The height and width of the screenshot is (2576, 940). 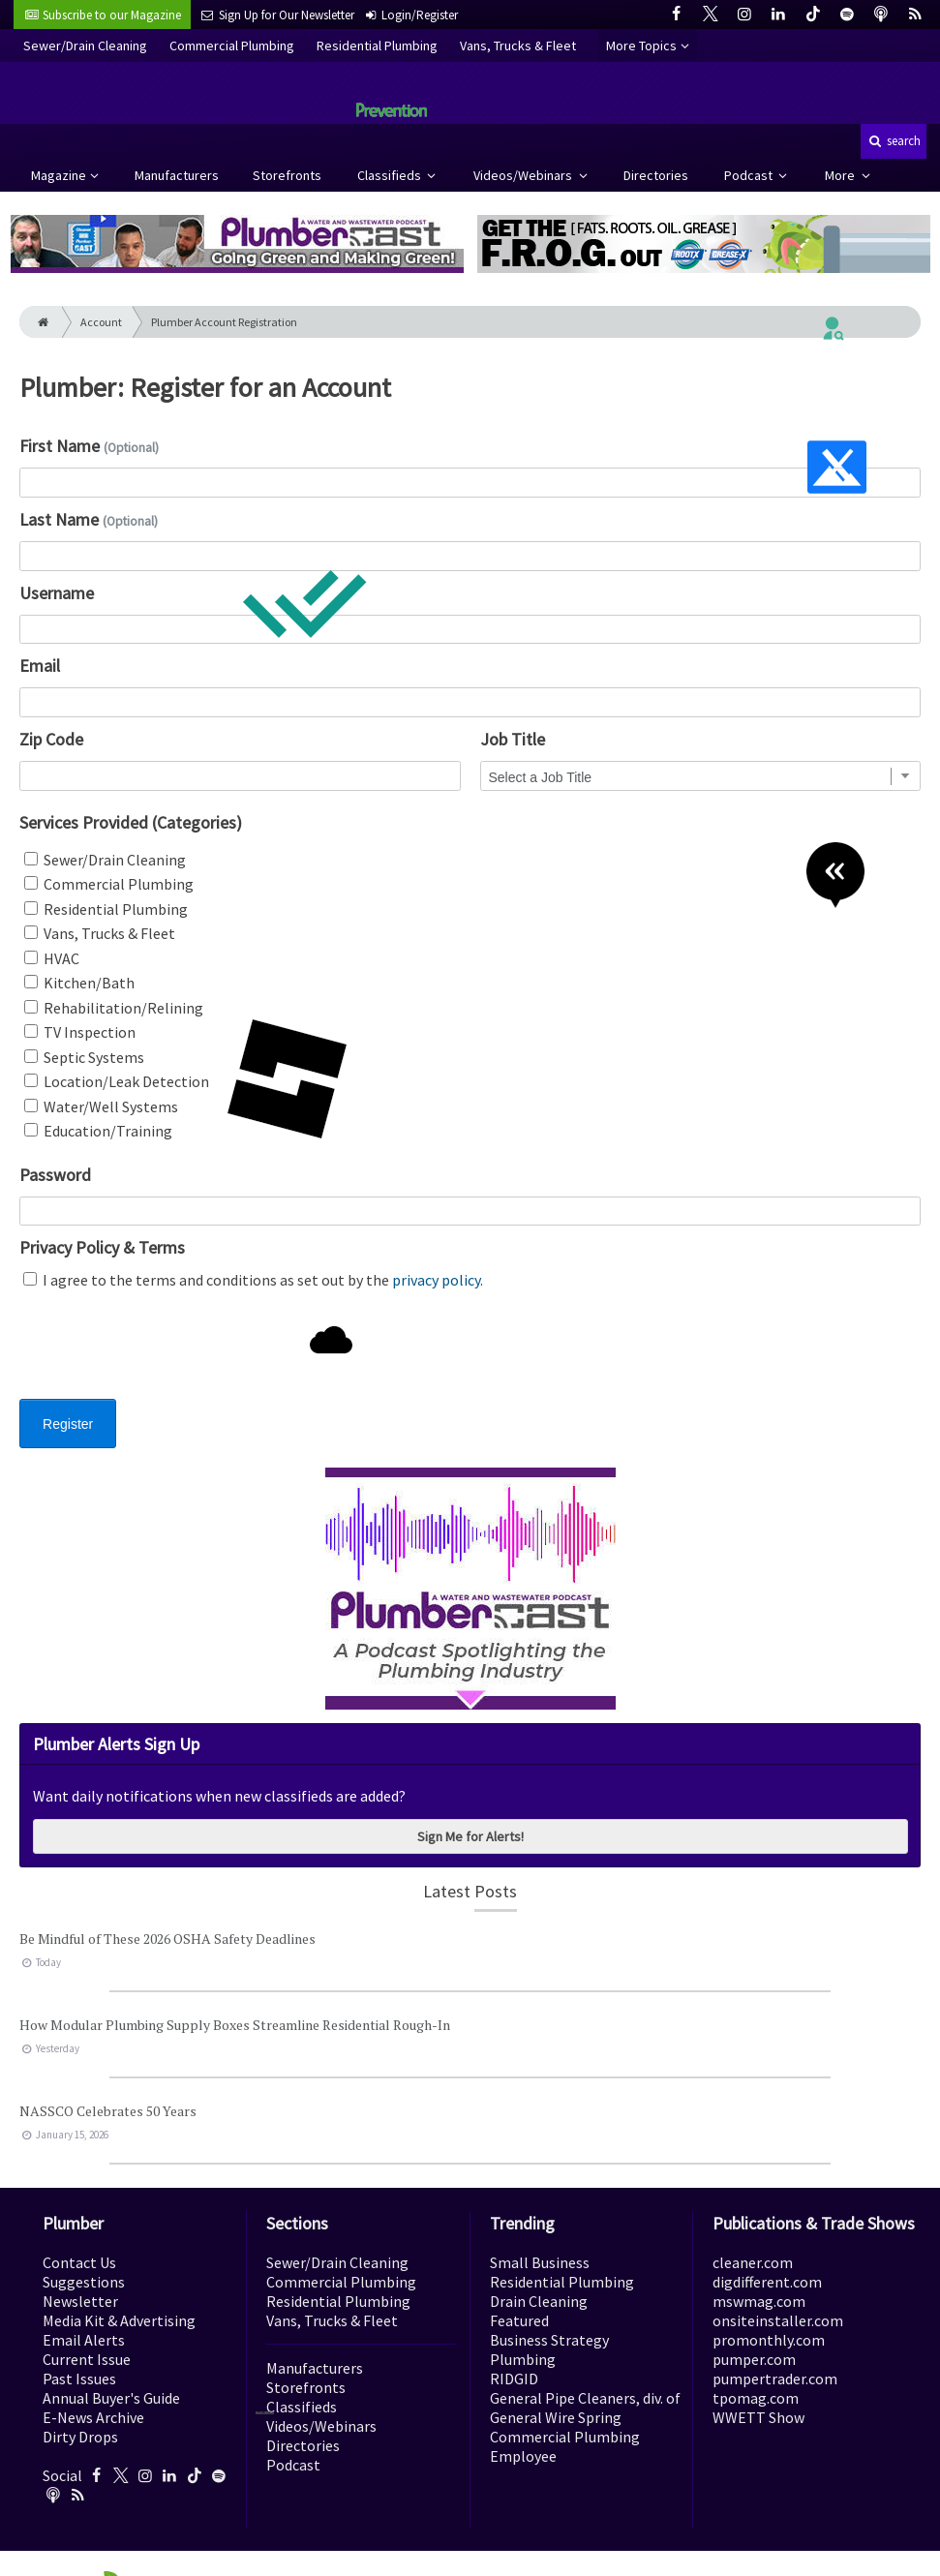 What do you see at coordinates (391, 109) in the screenshot?
I see `prevention magazine brand logo` at bounding box center [391, 109].